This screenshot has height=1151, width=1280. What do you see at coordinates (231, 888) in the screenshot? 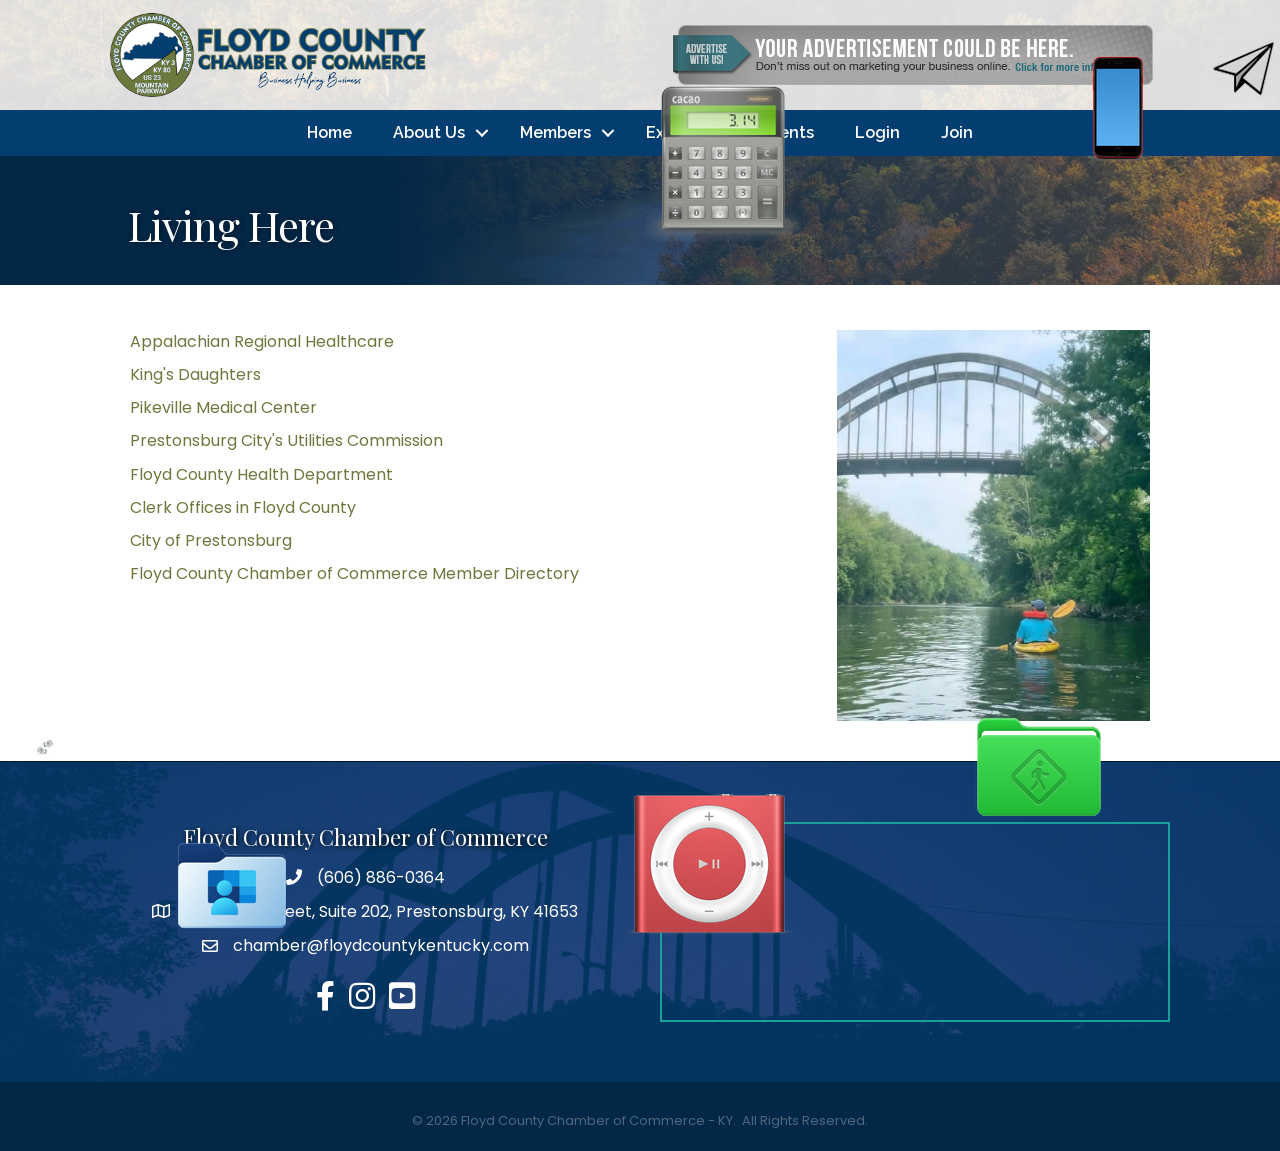
I see `folder containing microsoft intune company portal resources` at bounding box center [231, 888].